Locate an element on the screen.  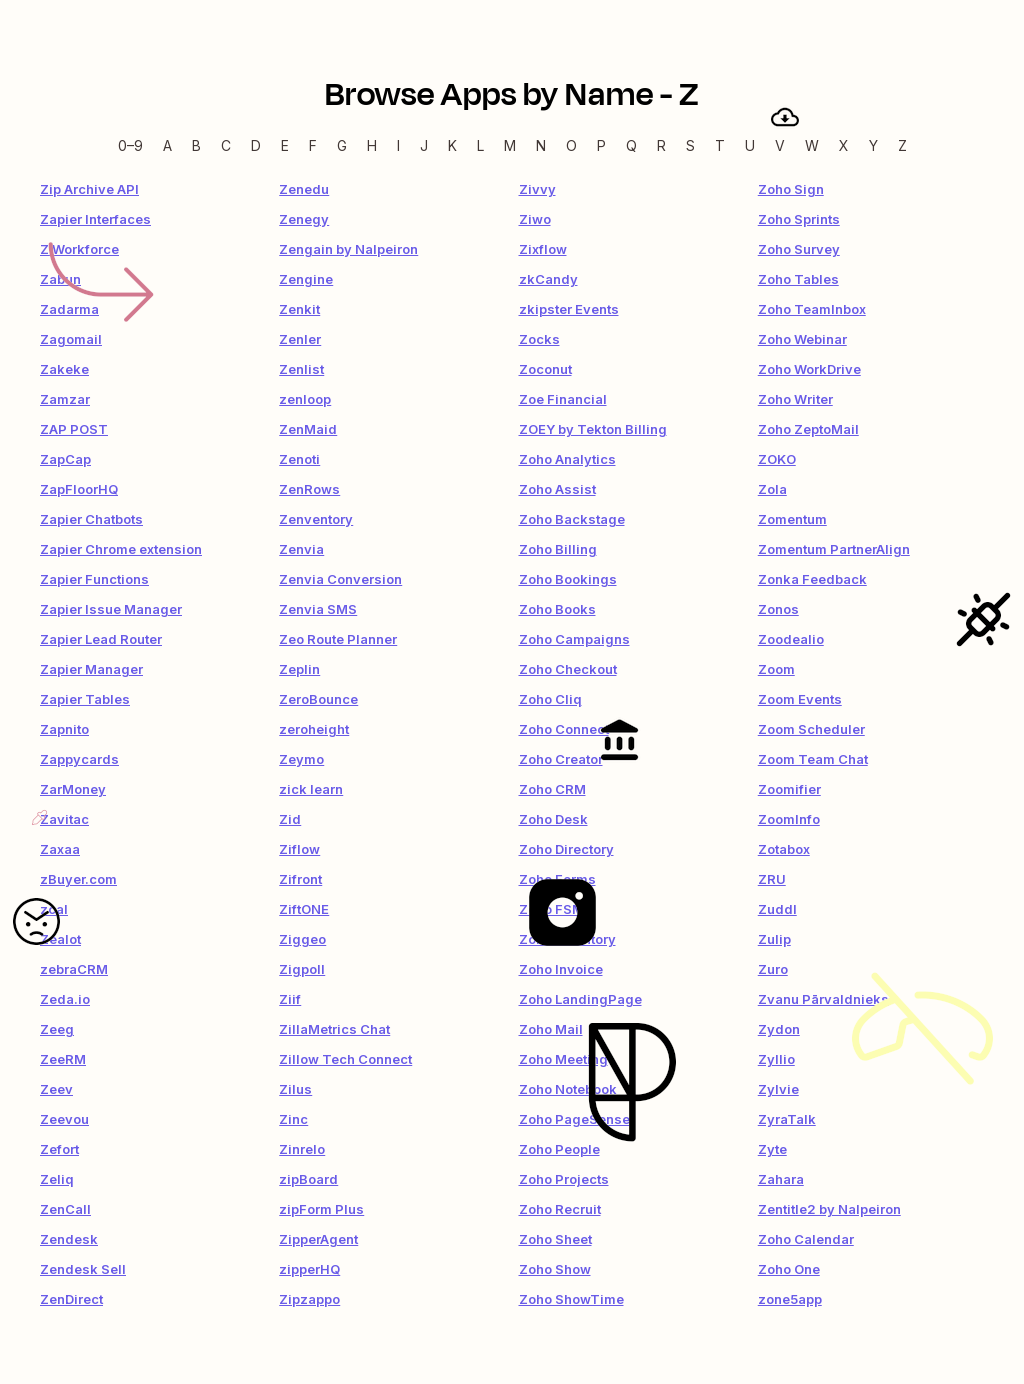
pick a color from the screen is located at coordinates (39, 817).